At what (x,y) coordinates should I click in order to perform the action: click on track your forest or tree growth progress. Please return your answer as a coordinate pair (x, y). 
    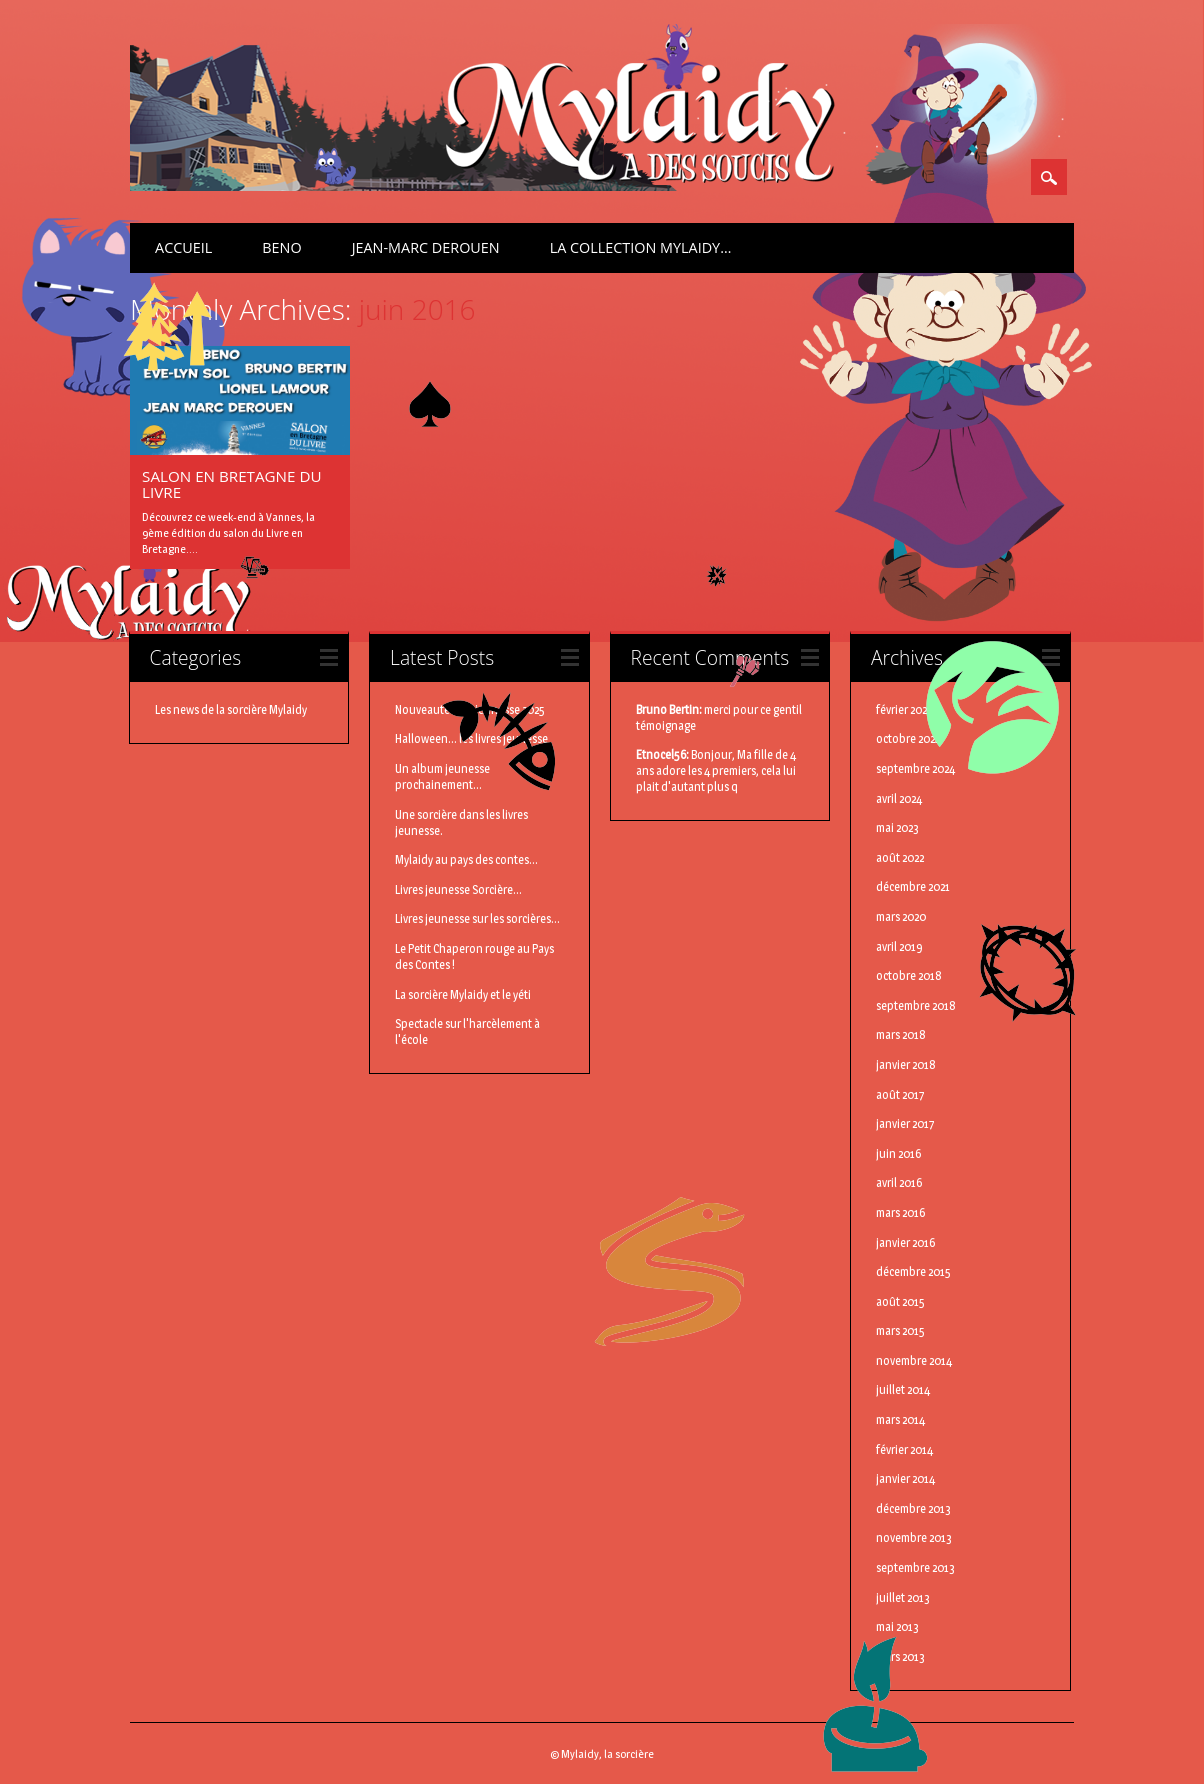
    Looking at the image, I should click on (167, 326).